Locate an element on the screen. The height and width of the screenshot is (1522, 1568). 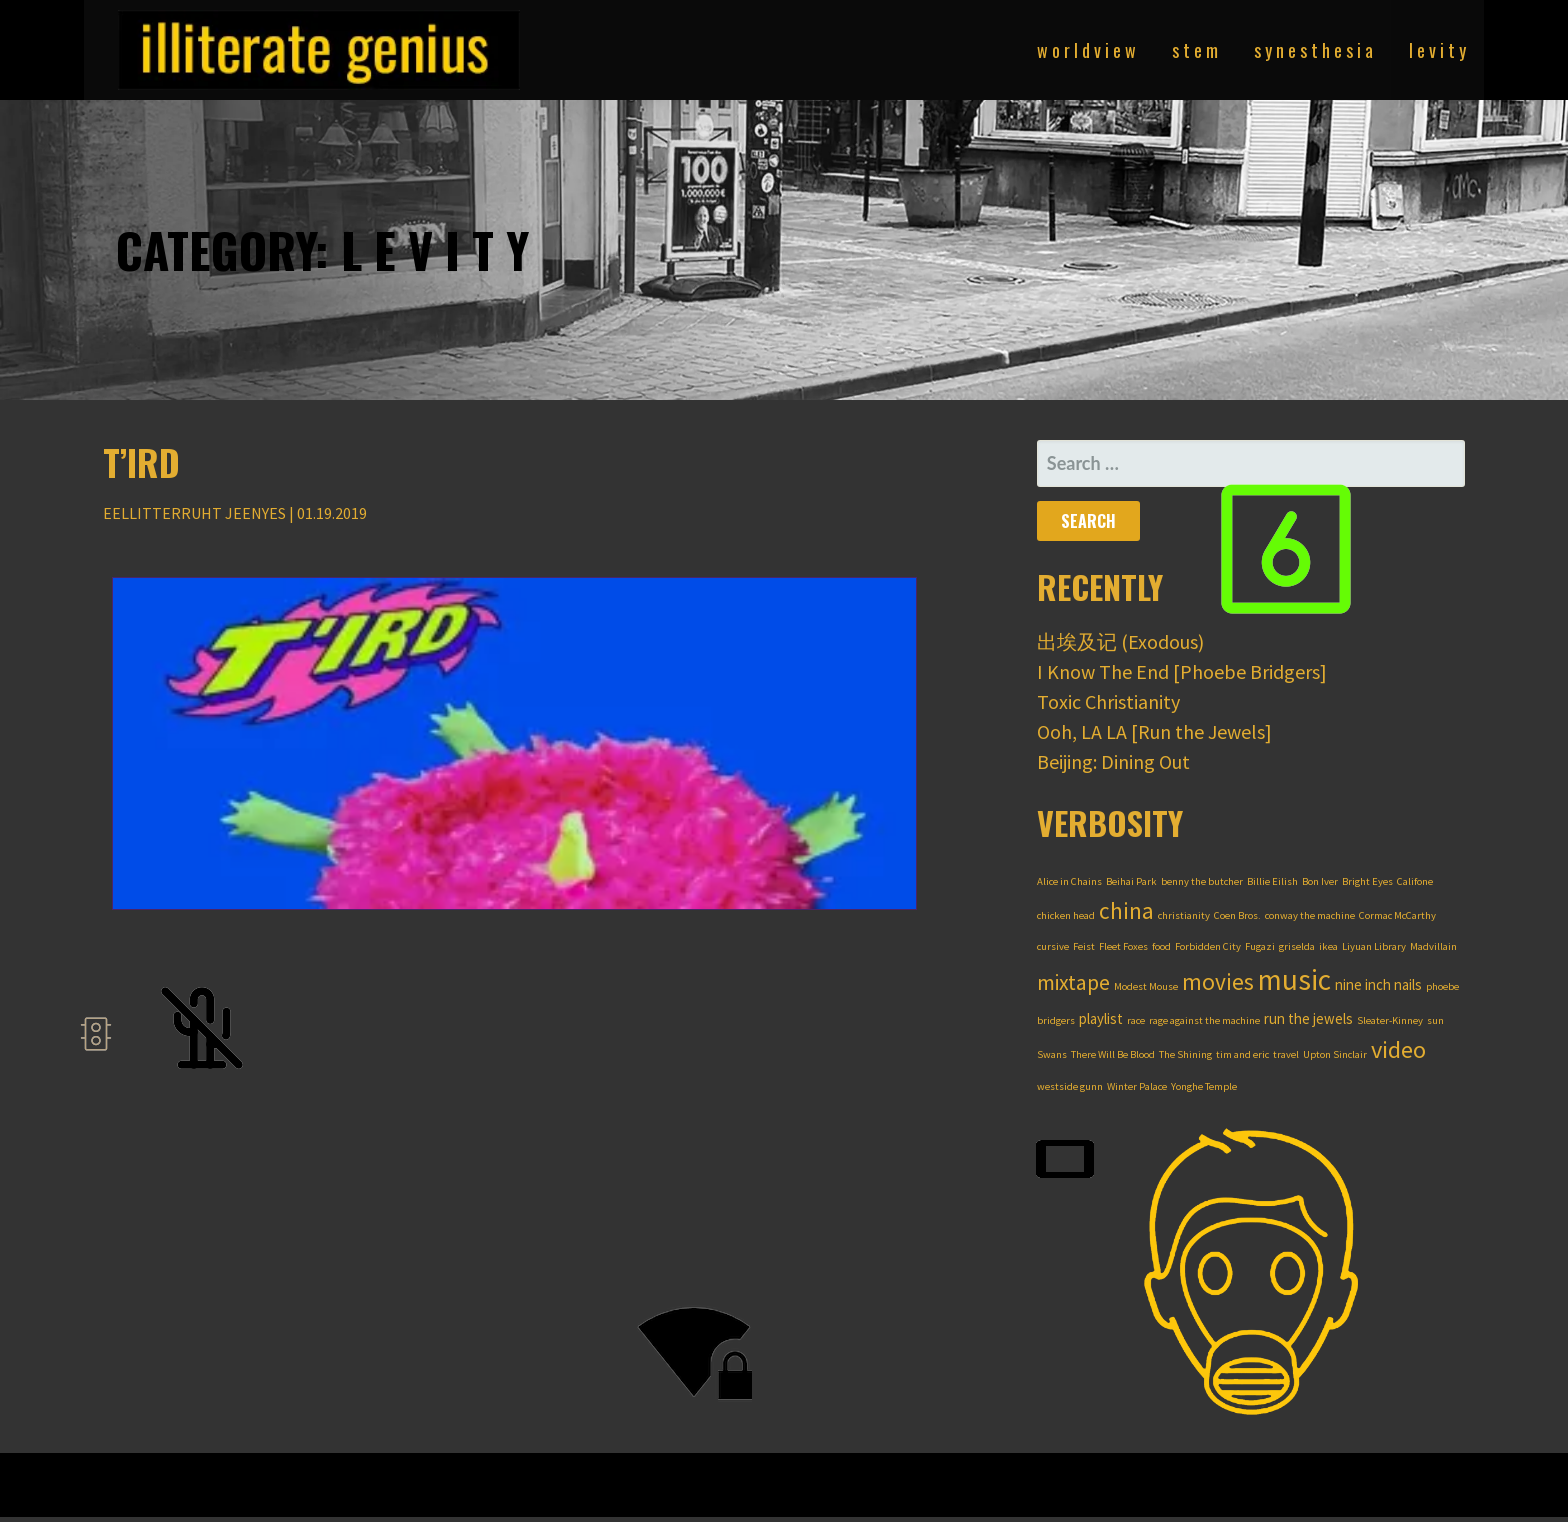
connected to a secure wifi network is located at coordinates (694, 1351).